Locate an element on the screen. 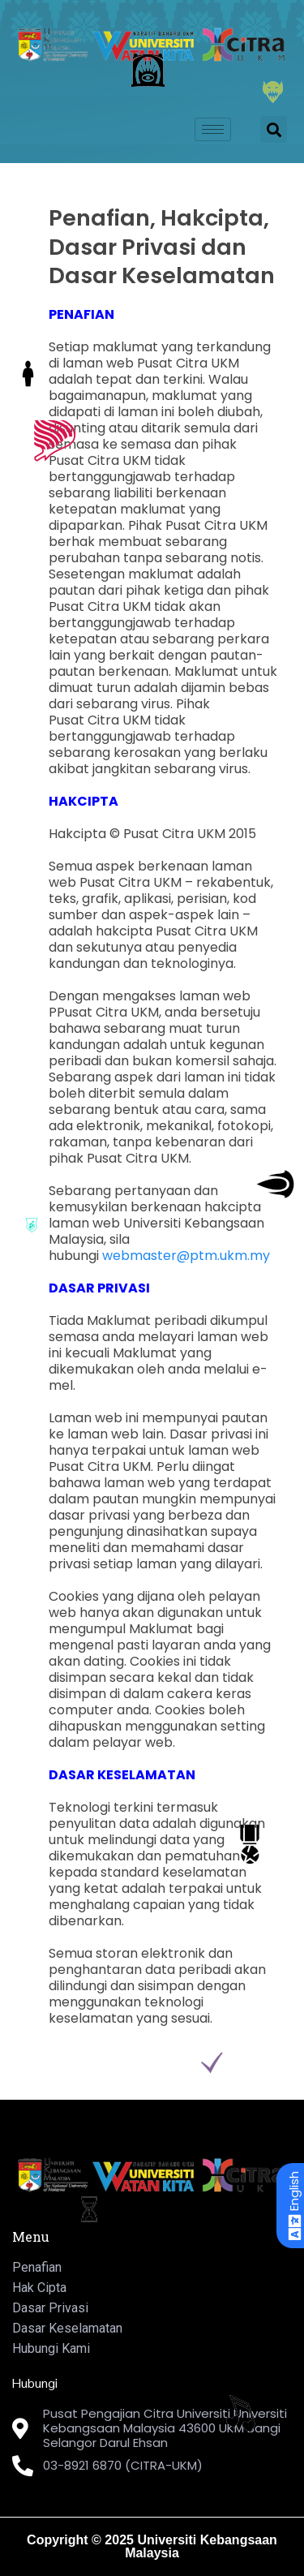 This screenshot has width=304, height=2576. view achievements or awards is located at coordinates (250, 1844).